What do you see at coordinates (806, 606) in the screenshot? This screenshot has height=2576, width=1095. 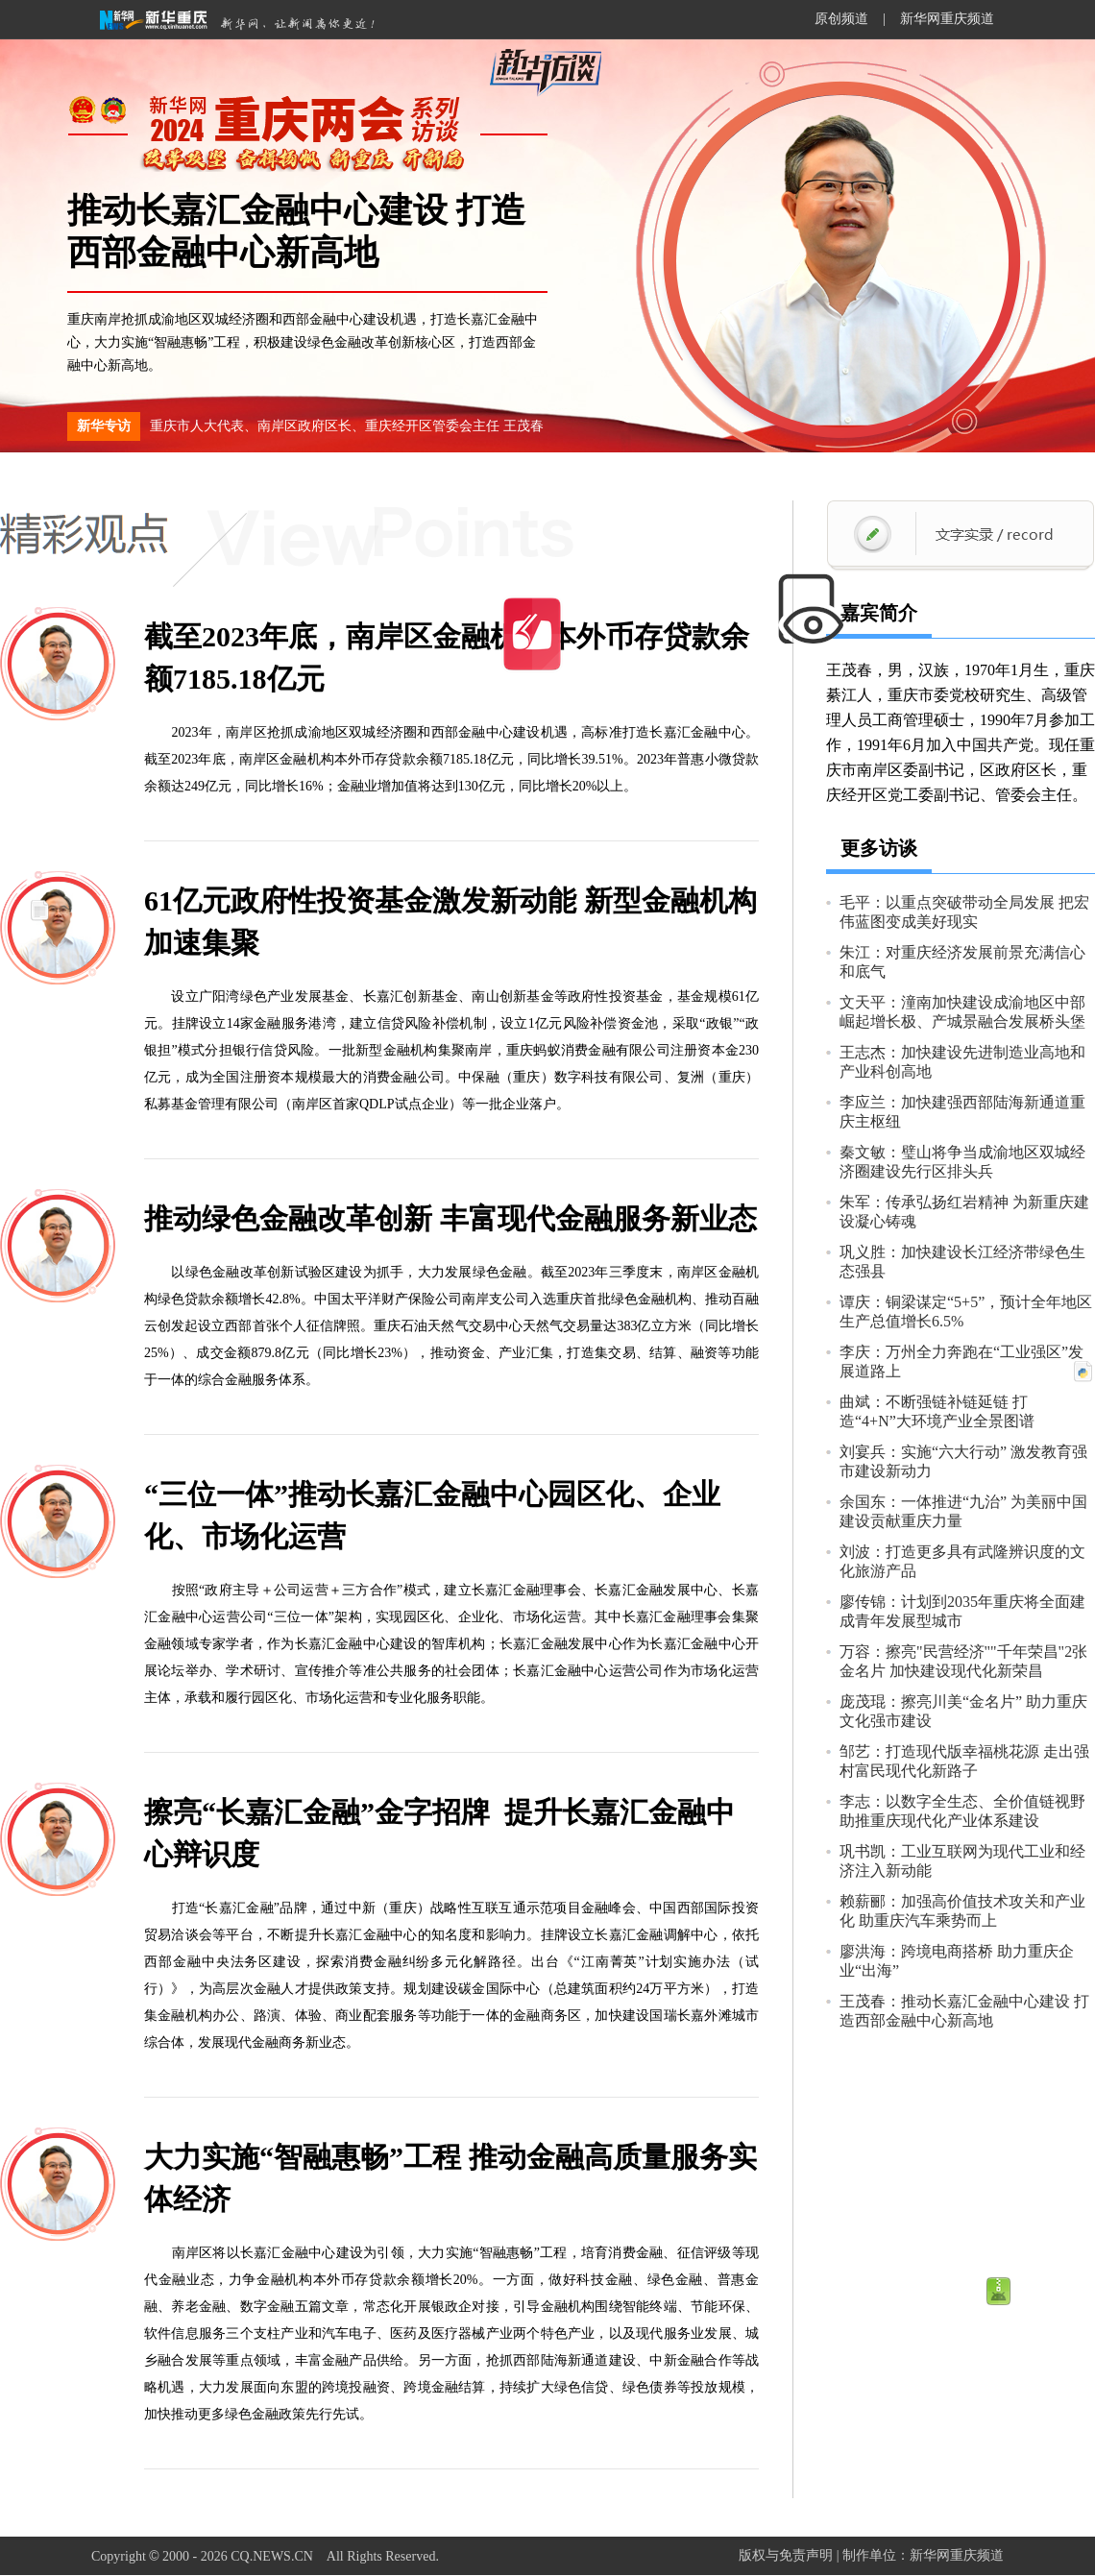 I see `open document viewer` at bounding box center [806, 606].